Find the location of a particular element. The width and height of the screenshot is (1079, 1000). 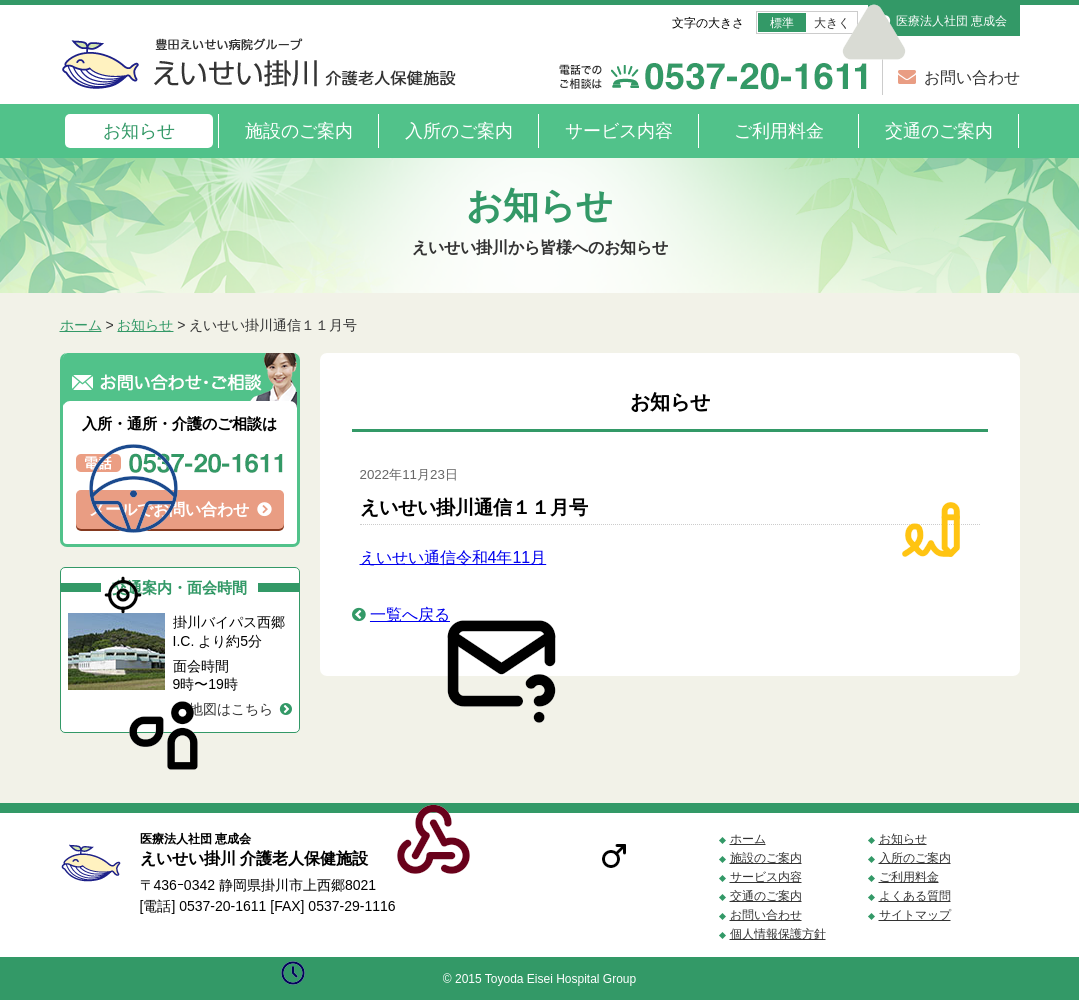

sign a document or form is located at coordinates (932, 532).